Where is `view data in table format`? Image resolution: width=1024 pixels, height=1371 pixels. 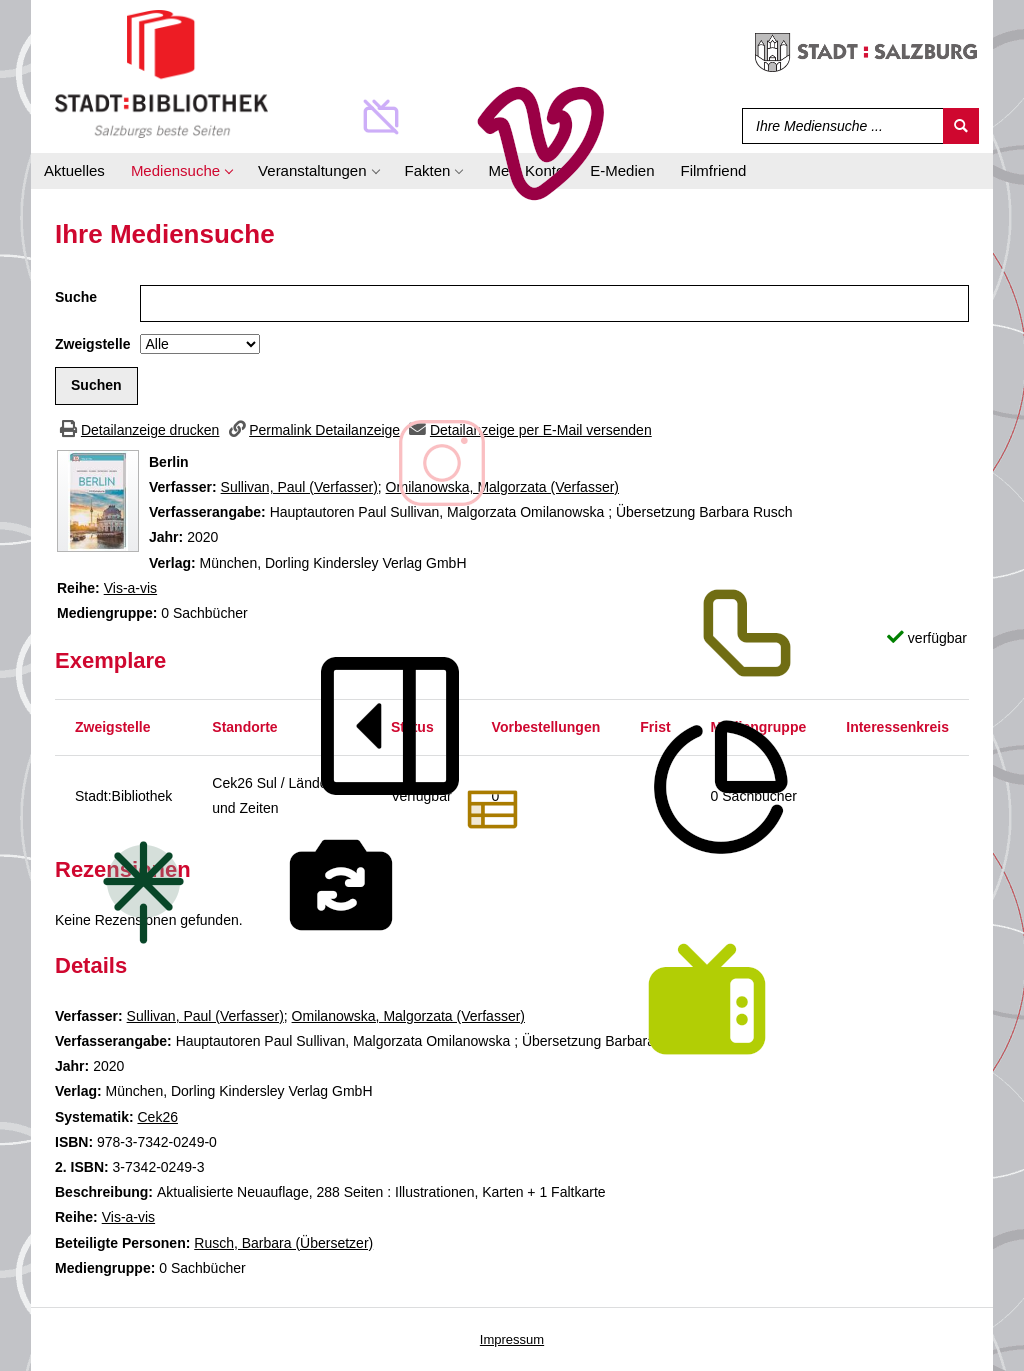 view data in table format is located at coordinates (492, 809).